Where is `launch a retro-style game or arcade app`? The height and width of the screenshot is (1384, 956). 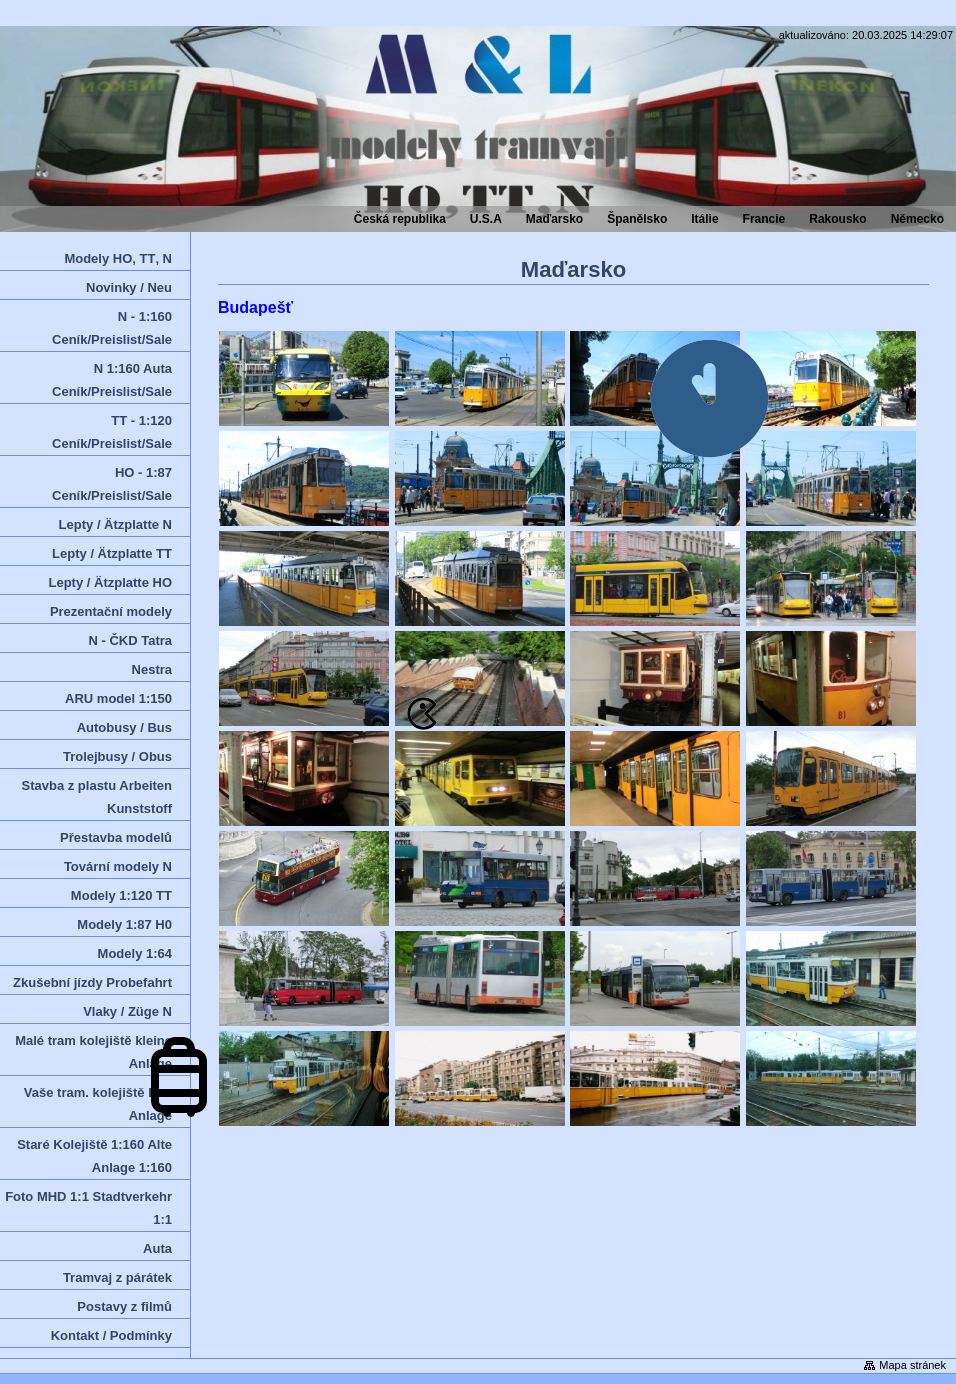
launch a retro-style game or arcade app is located at coordinates (423, 713).